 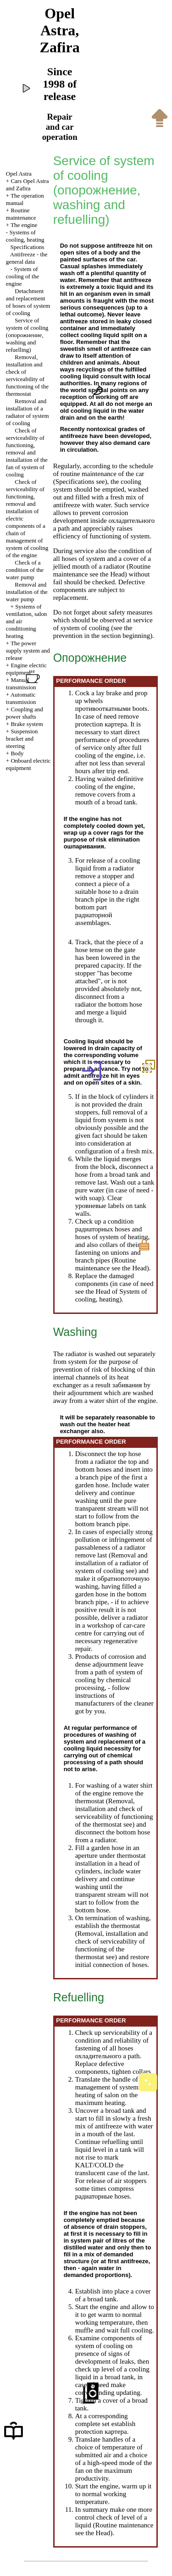 I want to click on indicates spicy or hot content/food, so click(x=98, y=390).